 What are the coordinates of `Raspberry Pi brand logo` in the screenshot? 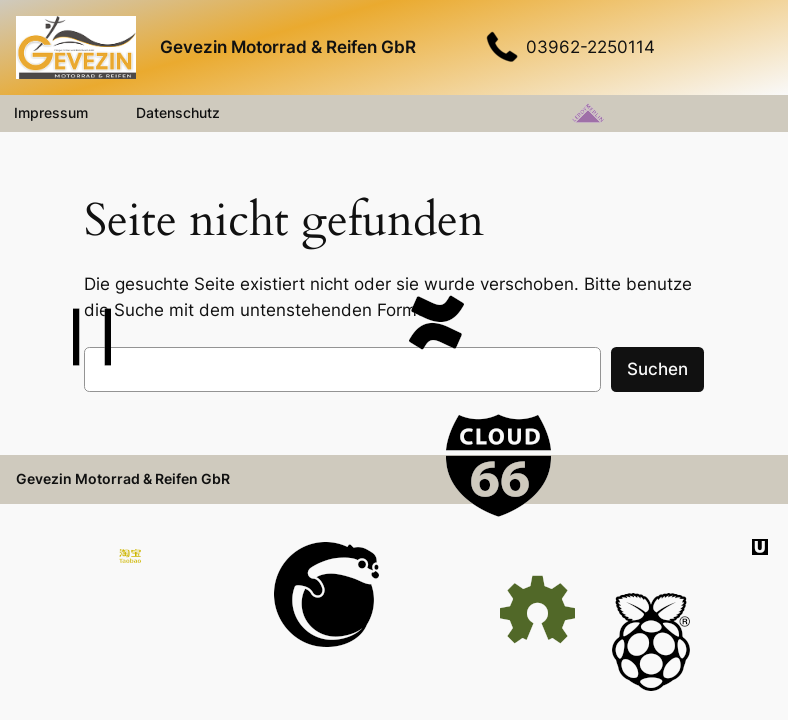 It's located at (651, 642).